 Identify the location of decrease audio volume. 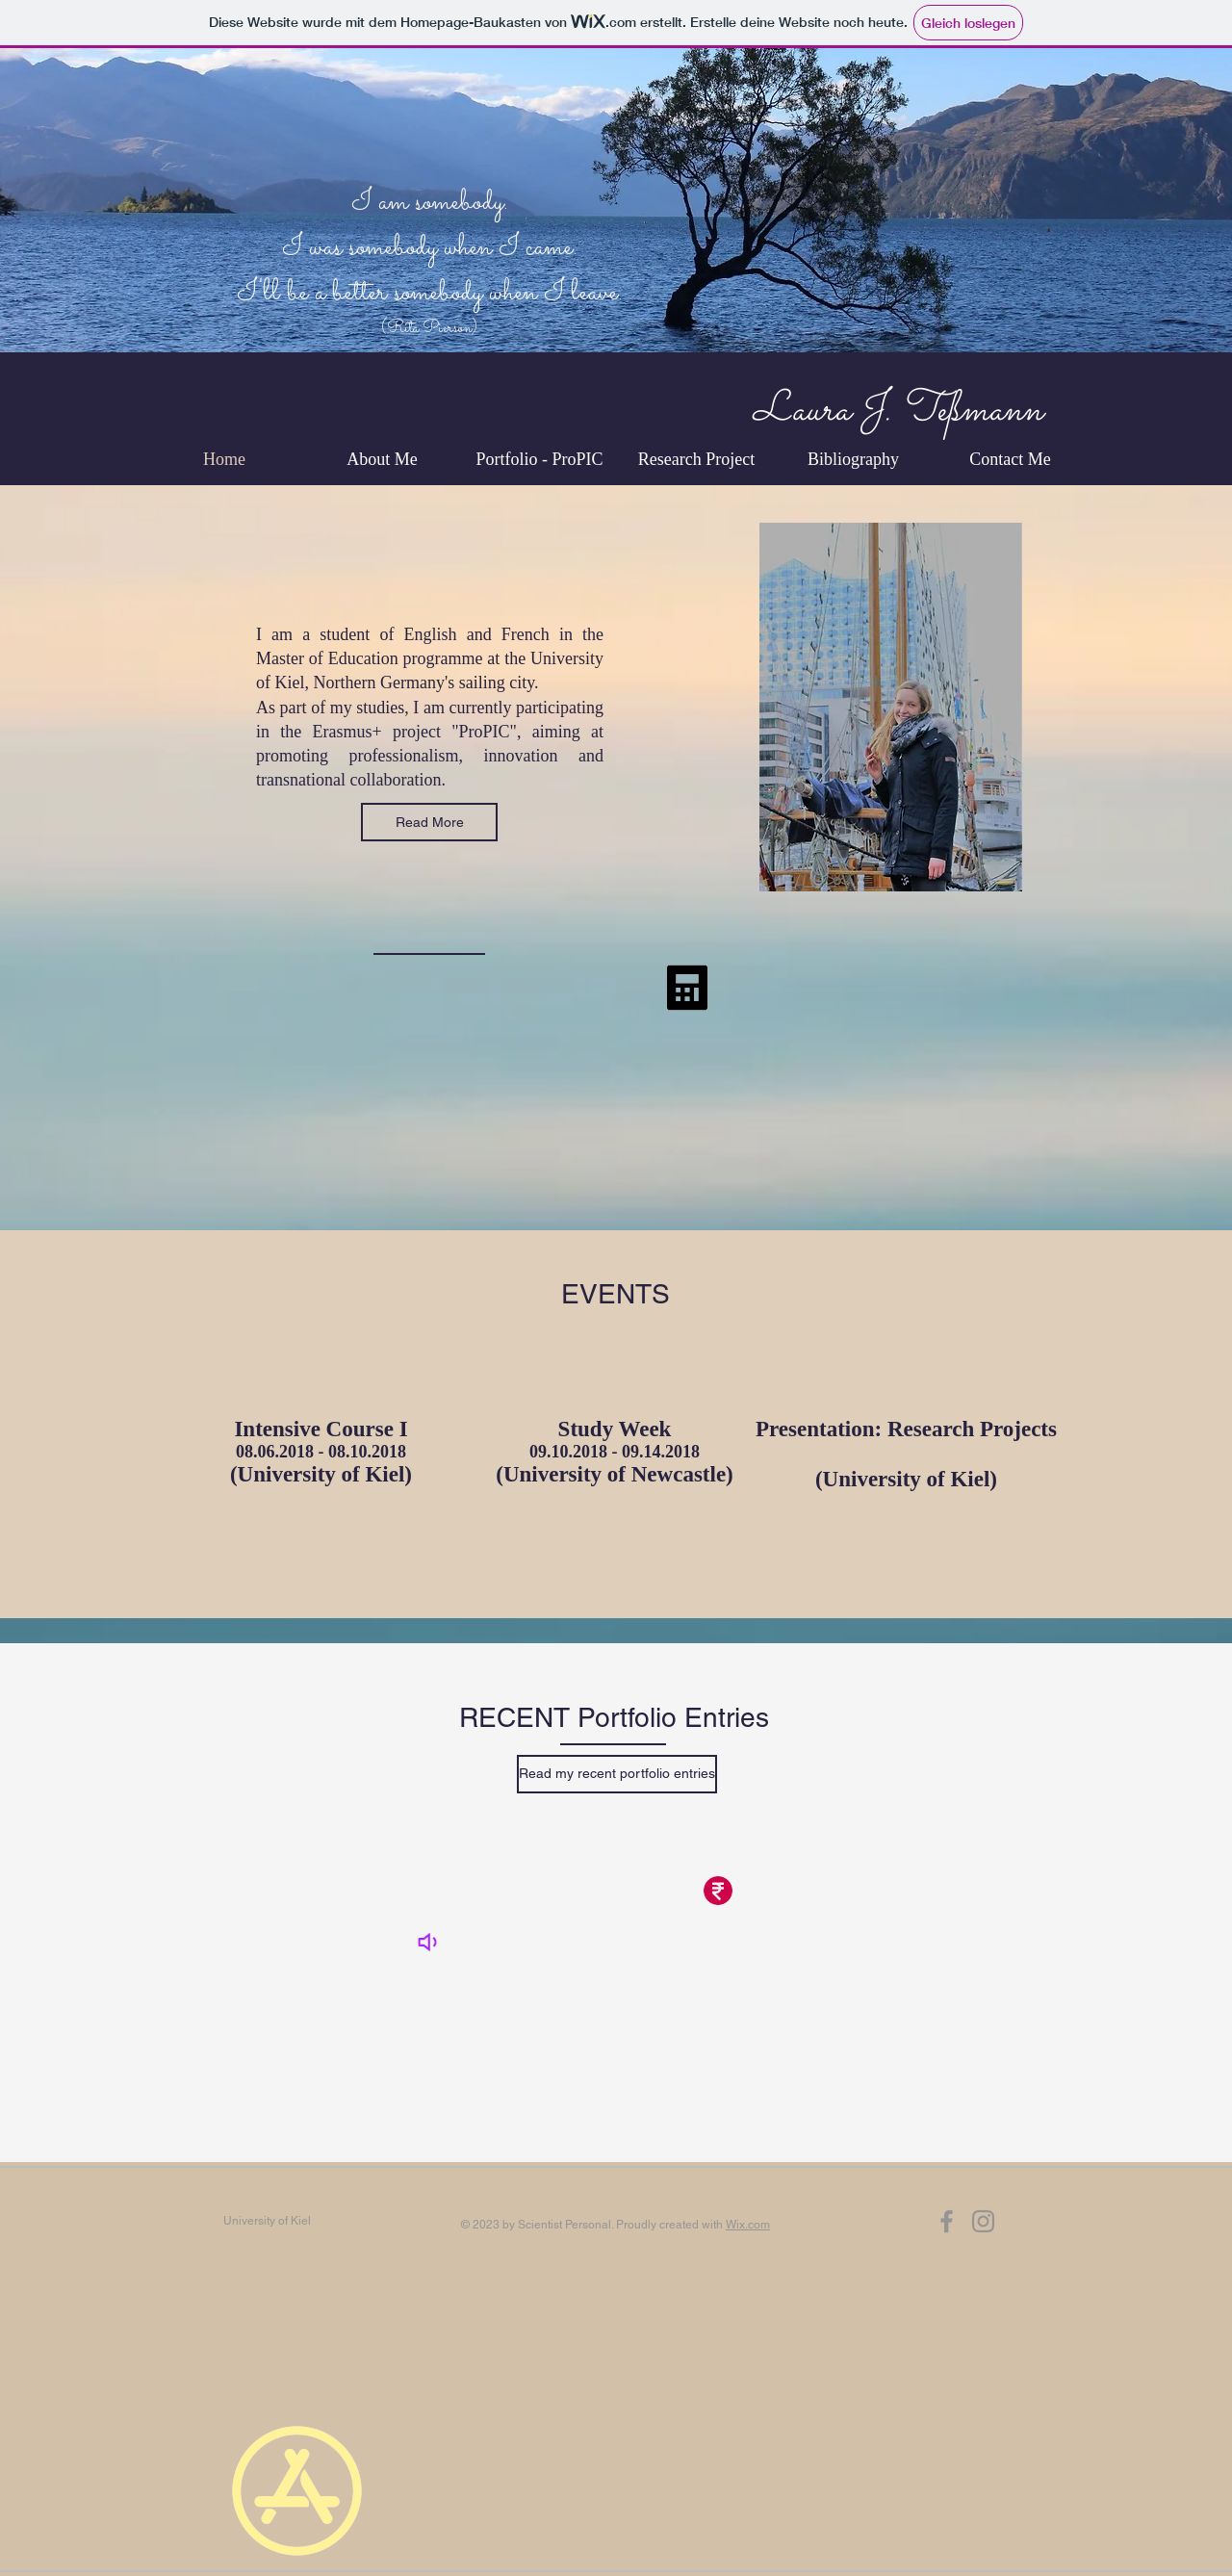
(426, 1942).